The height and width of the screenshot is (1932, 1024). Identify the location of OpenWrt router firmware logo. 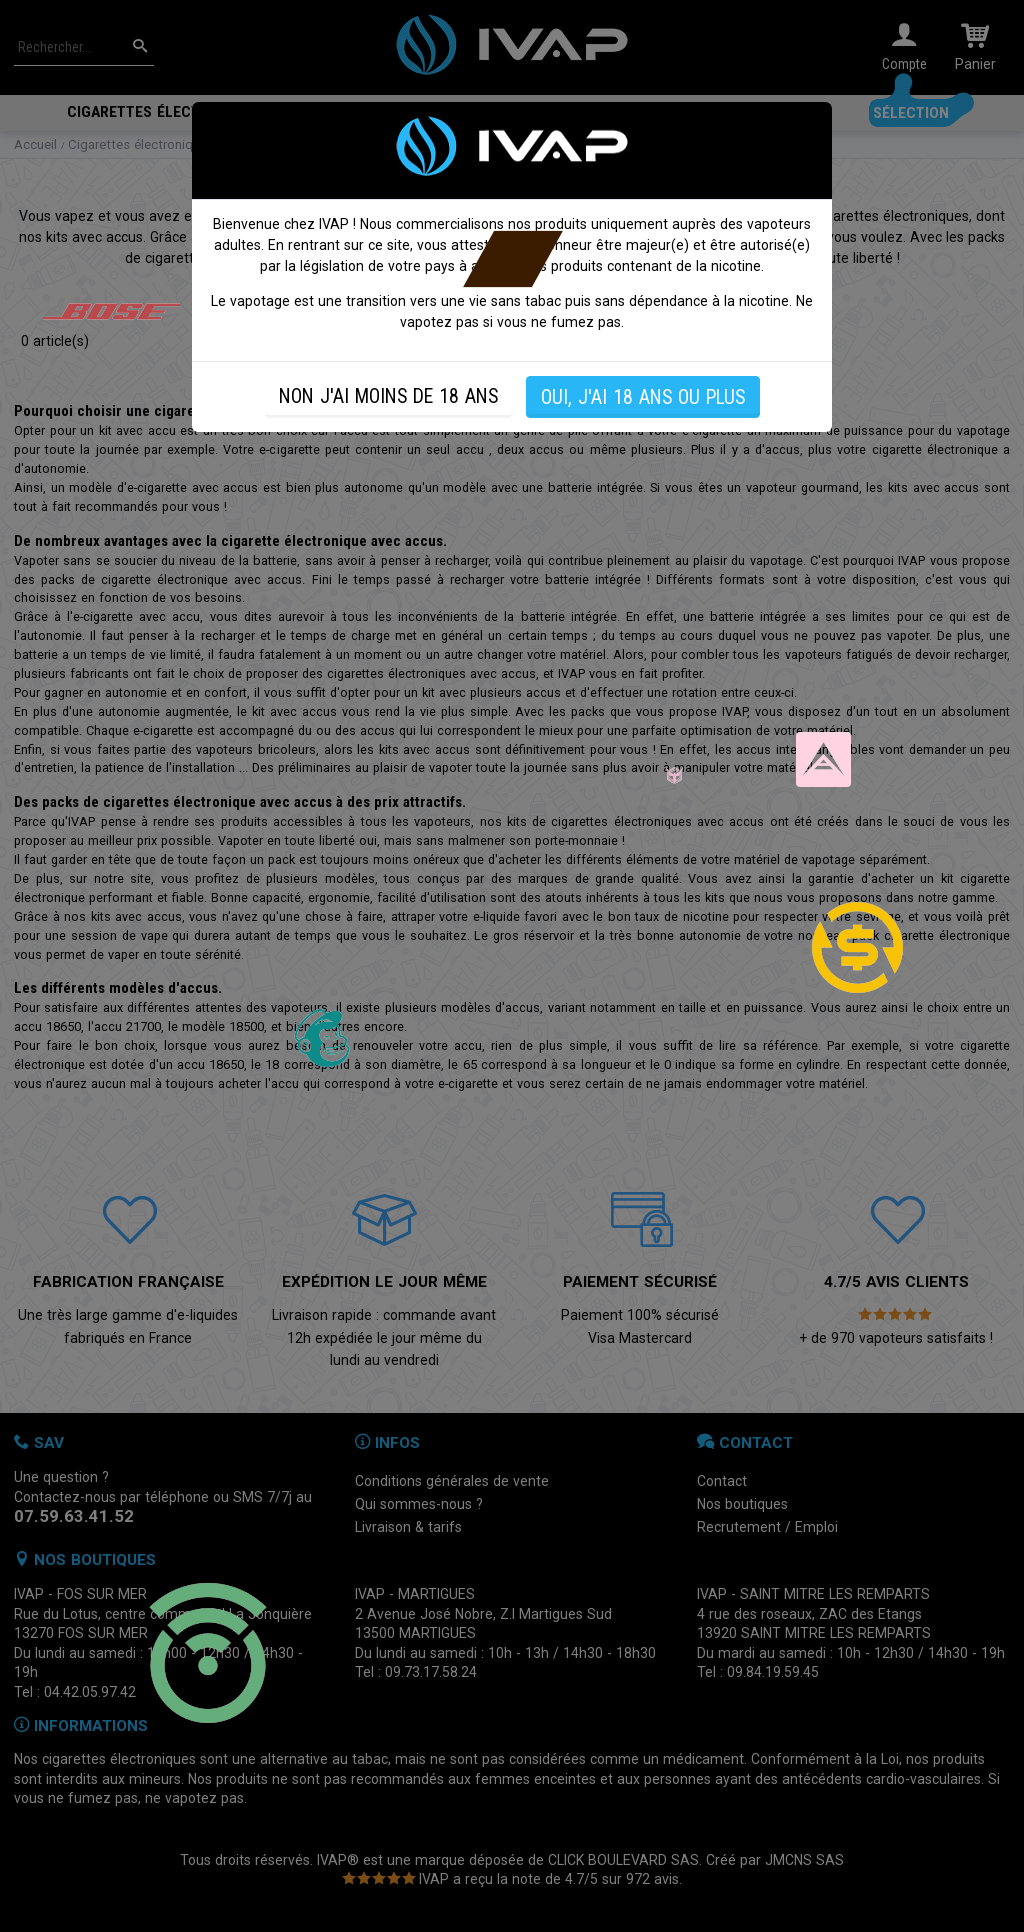
(208, 1653).